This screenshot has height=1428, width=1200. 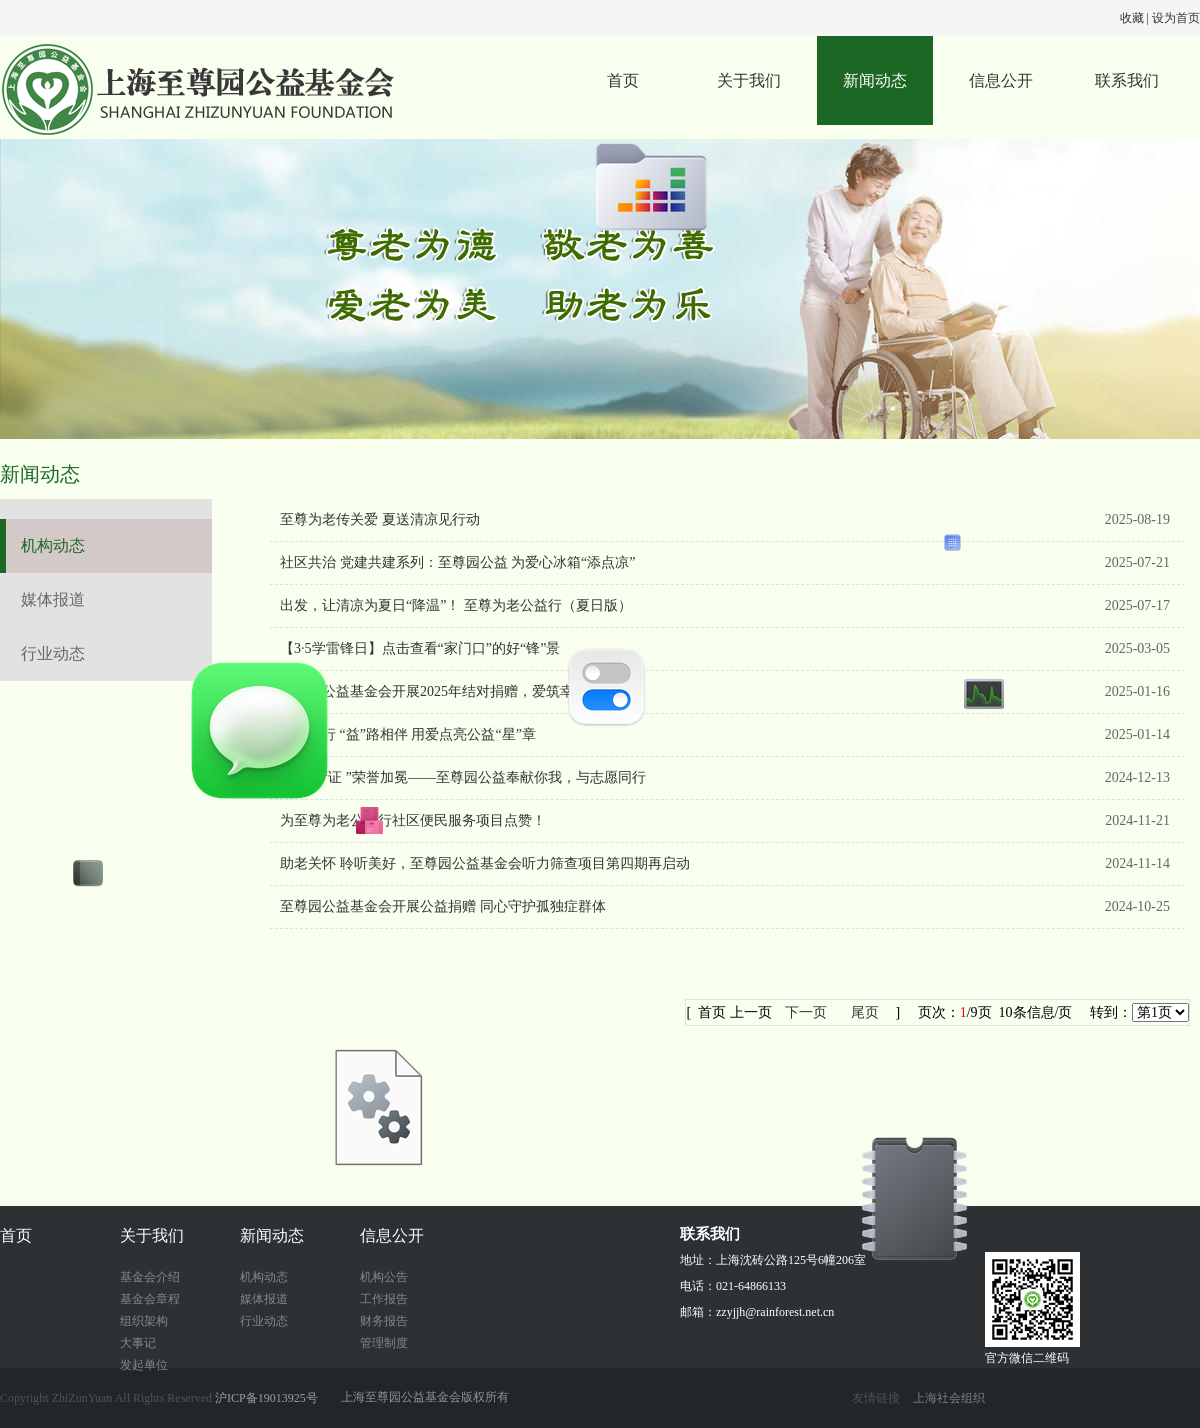 What do you see at coordinates (369, 820) in the screenshot?
I see `open the artifacts app` at bounding box center [369, 820].